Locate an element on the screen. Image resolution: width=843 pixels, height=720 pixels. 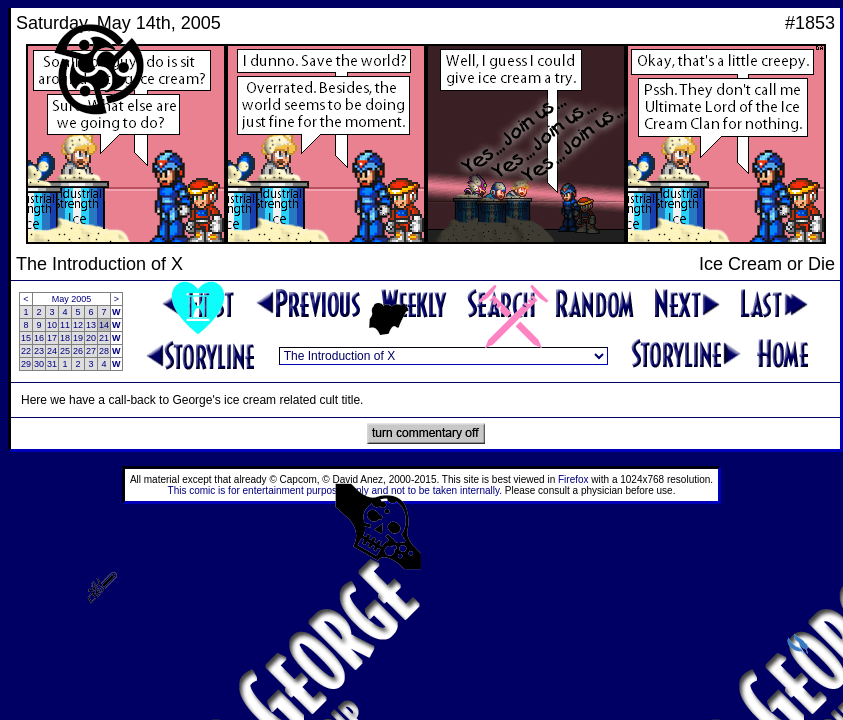
crafting or construction materials in a game inventory is located at coordinates (513, 315).